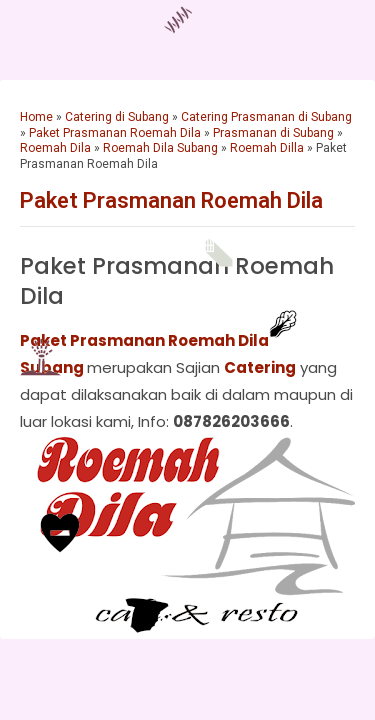 This screenshot has width=375, height=720. I want to click on indicates spring physics or bounce effect, so click(178, 20).